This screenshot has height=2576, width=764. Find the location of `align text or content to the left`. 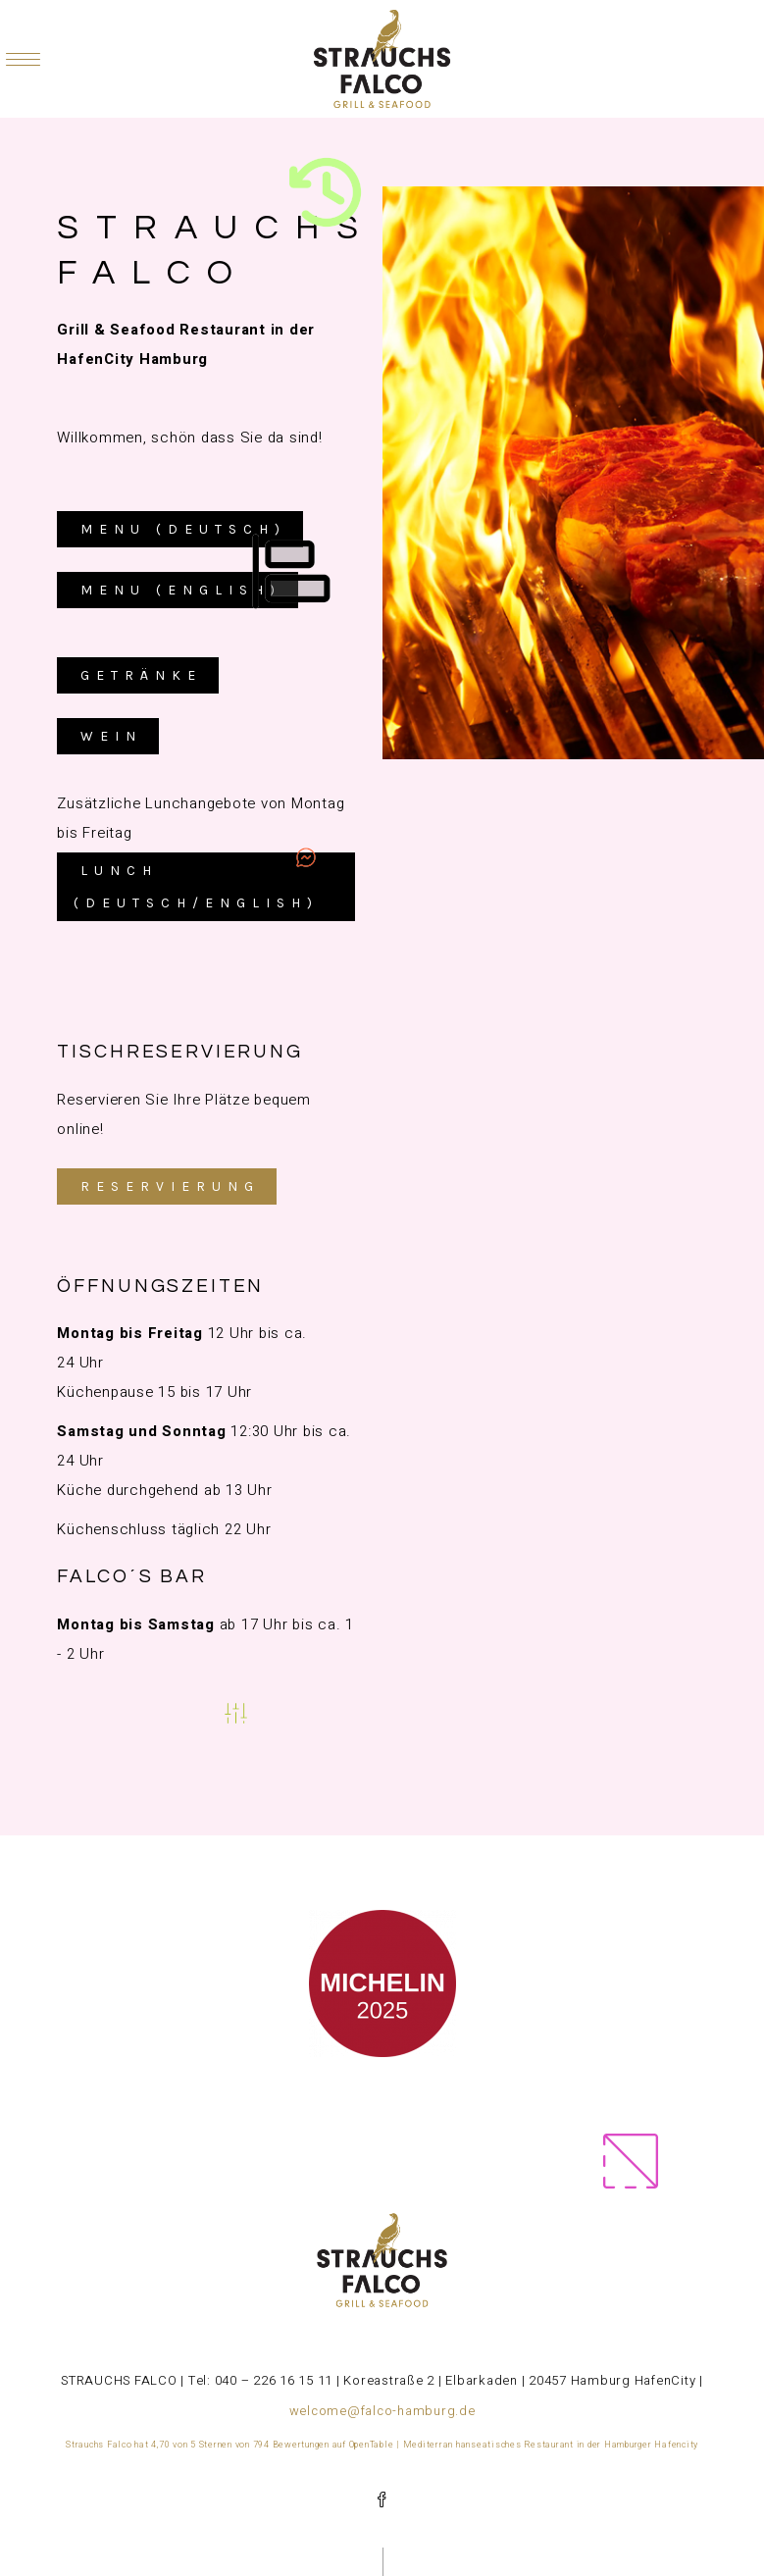

align text or content to the left is located at coordinates (289, 571).